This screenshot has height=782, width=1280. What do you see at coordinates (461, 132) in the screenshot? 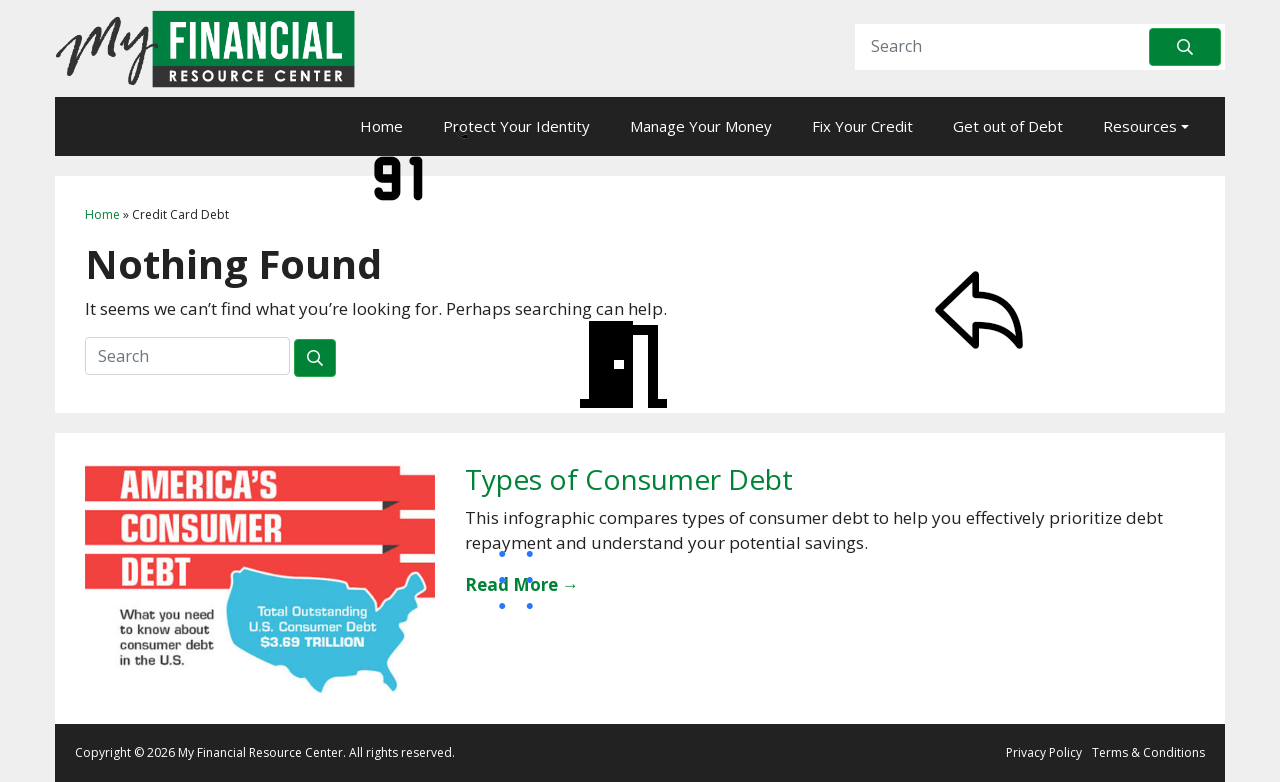
I see `make a phone call` at bounding box center [461, 132].